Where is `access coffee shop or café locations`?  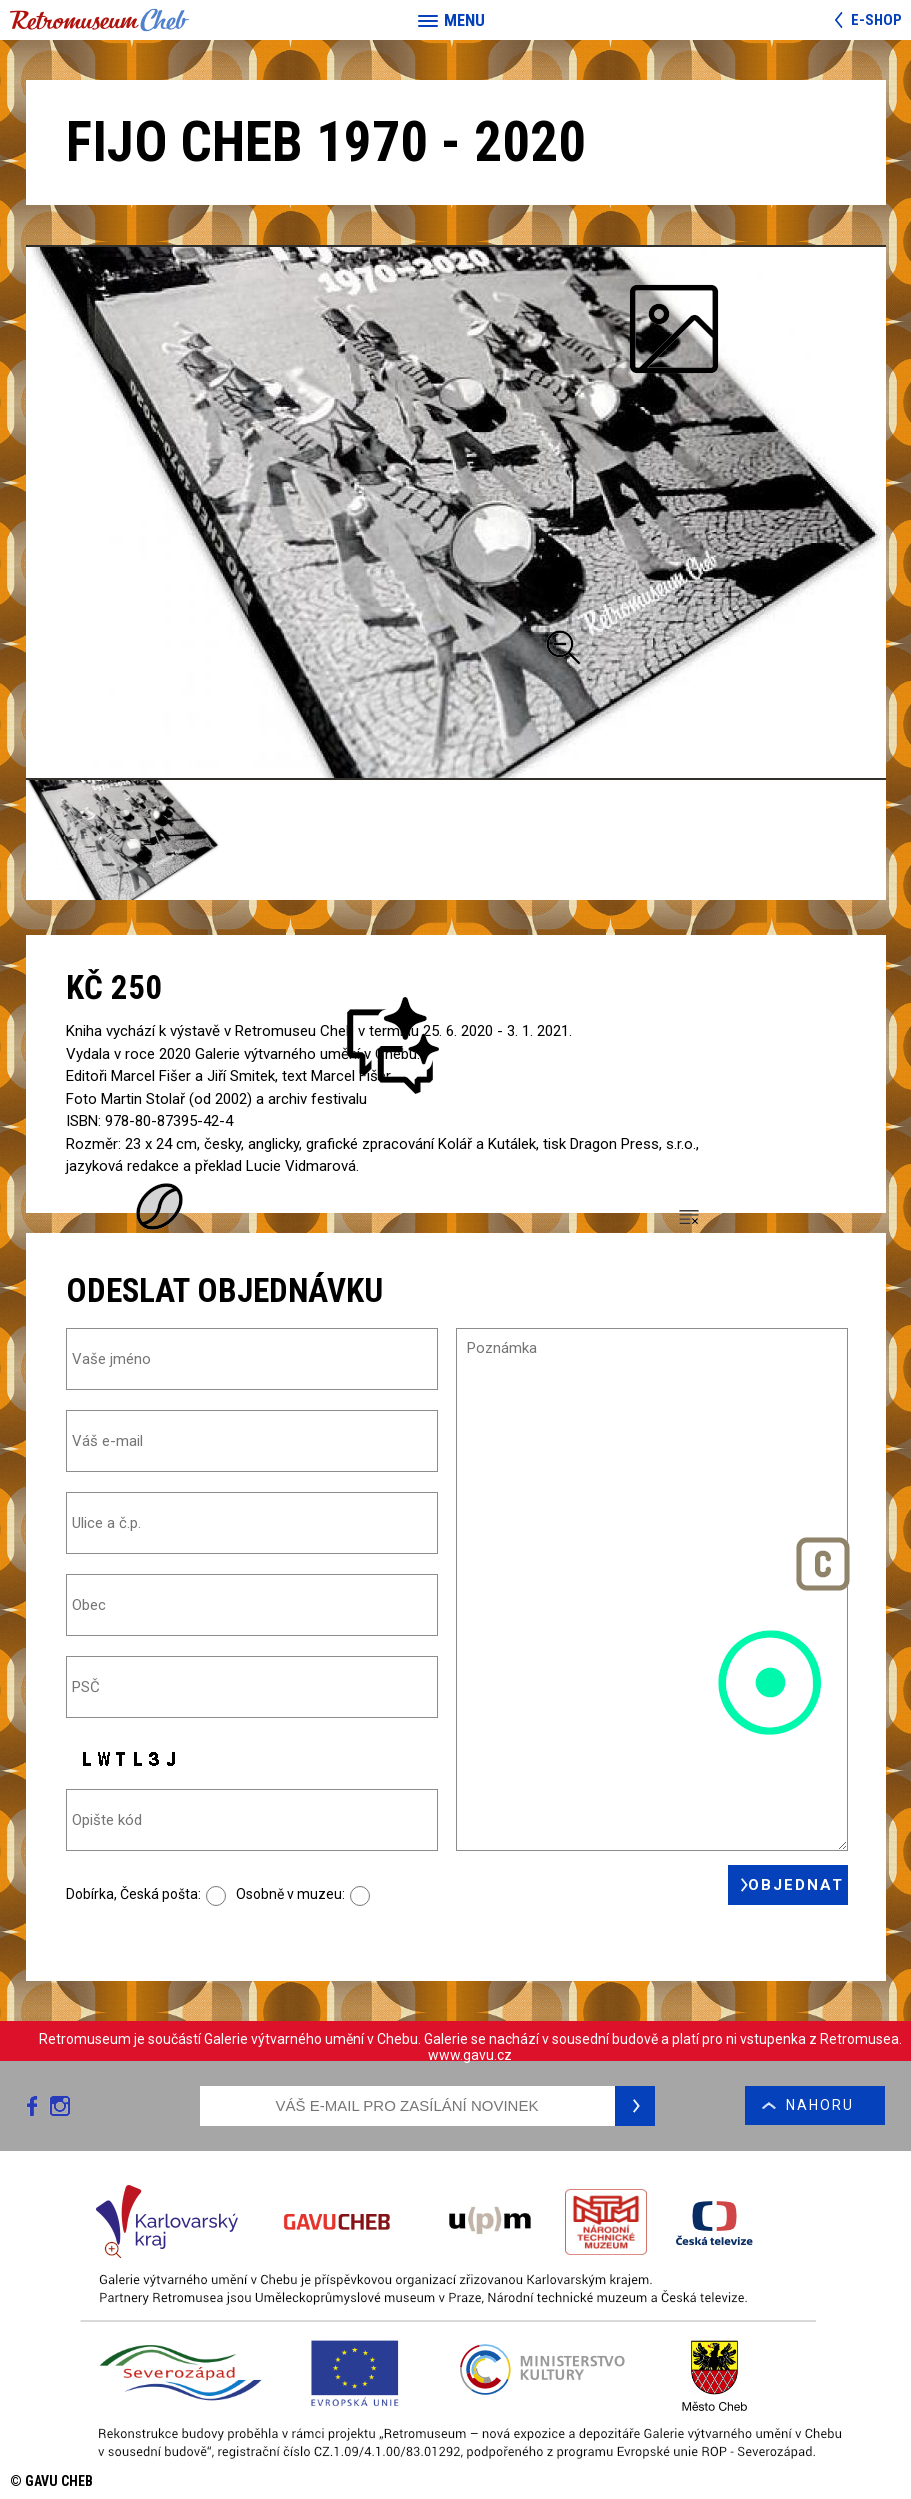
access coffee shop or café locations is located at coordinates (159, 1206).